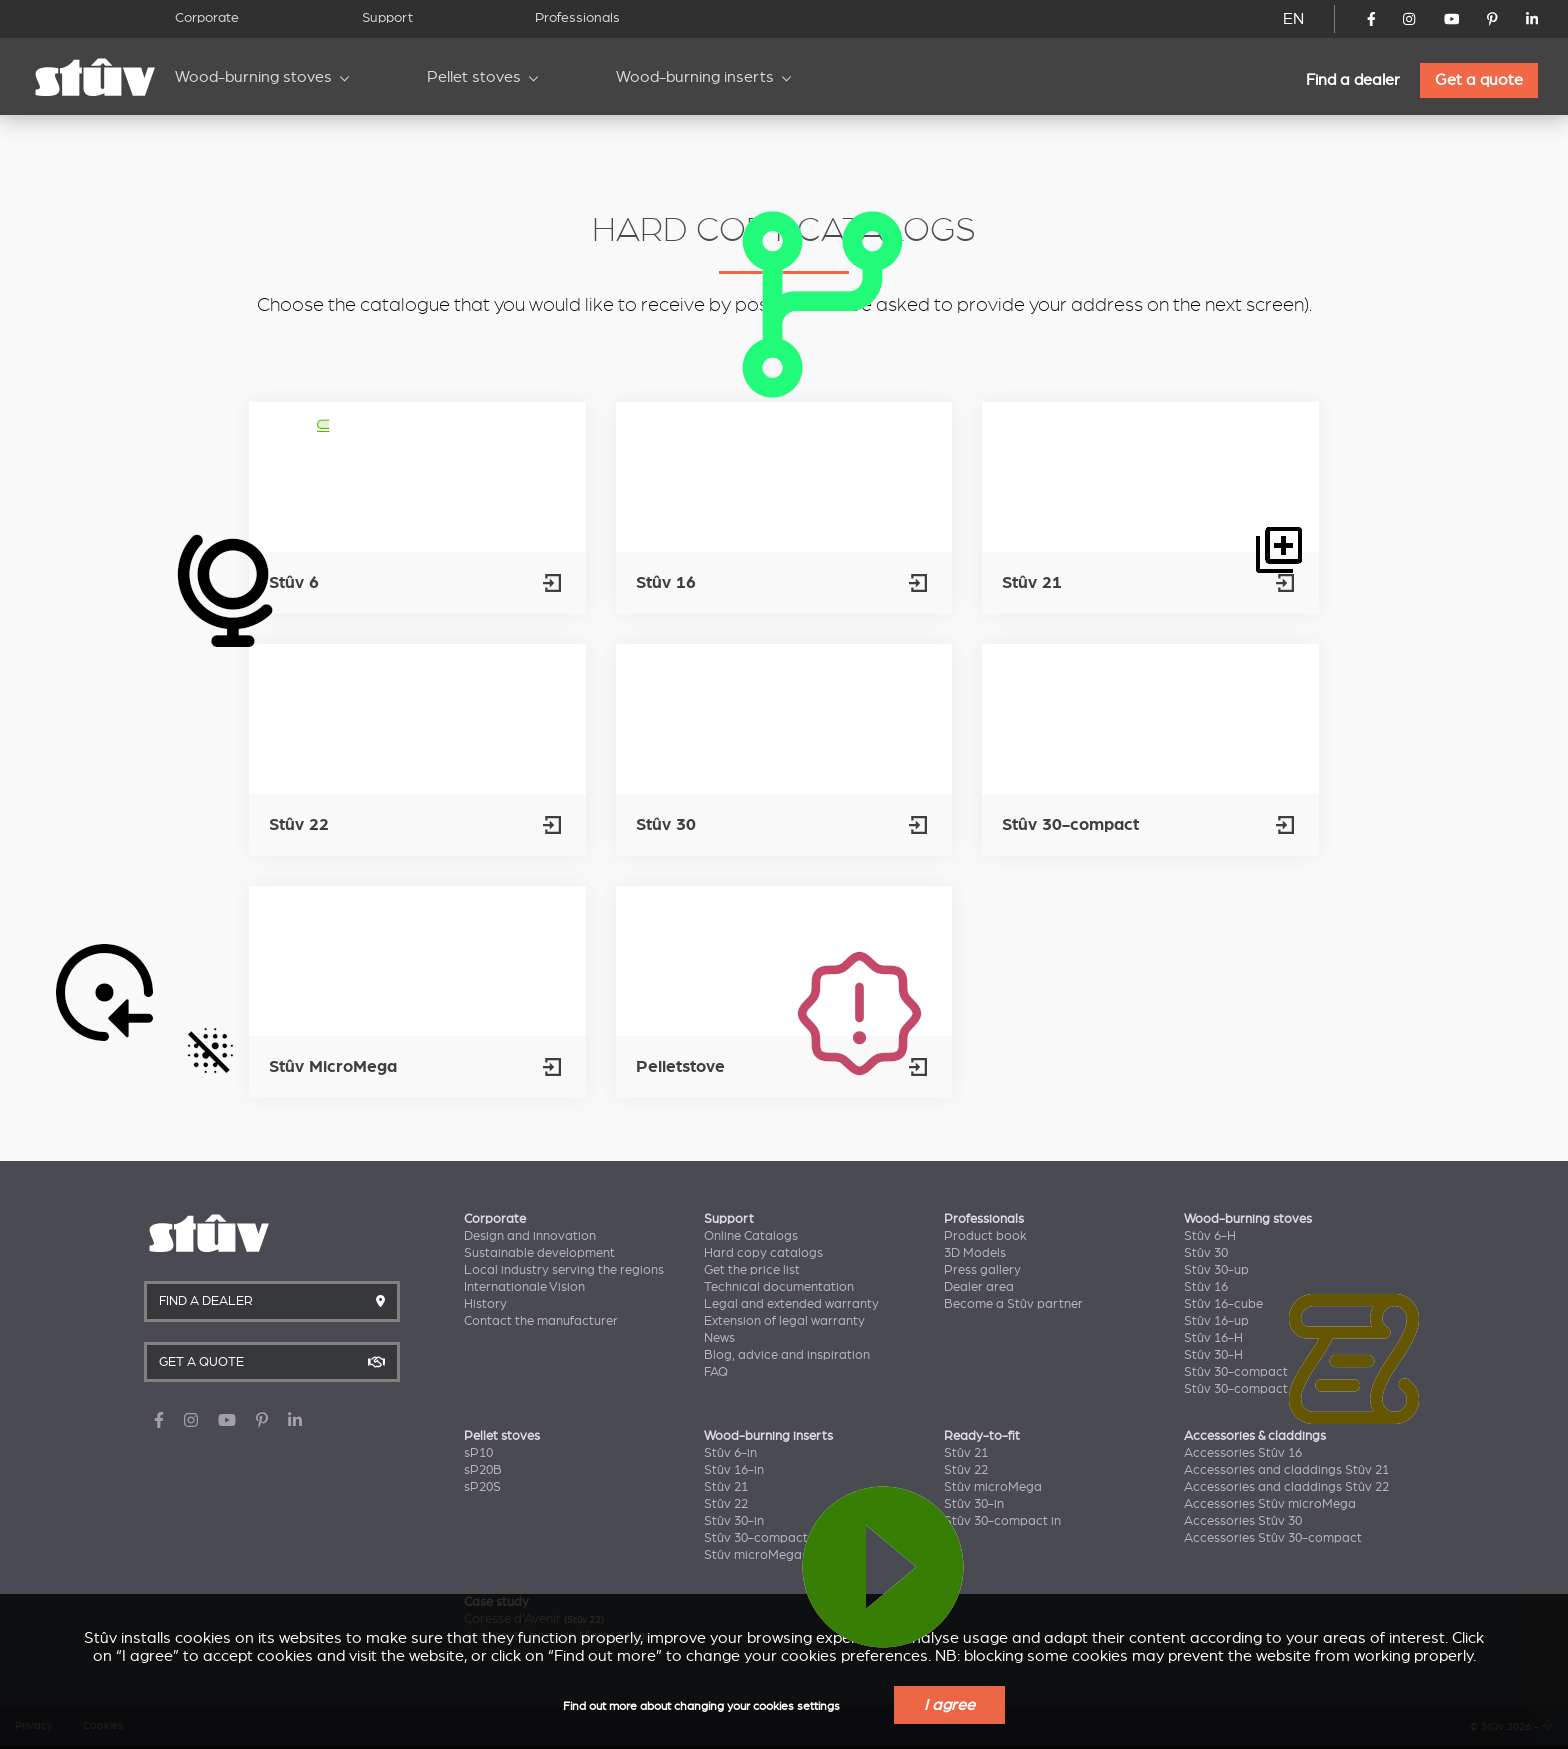  Describe the element at coordinates (883, 1567) in the screenshot. I see `play media or video content` at that location.